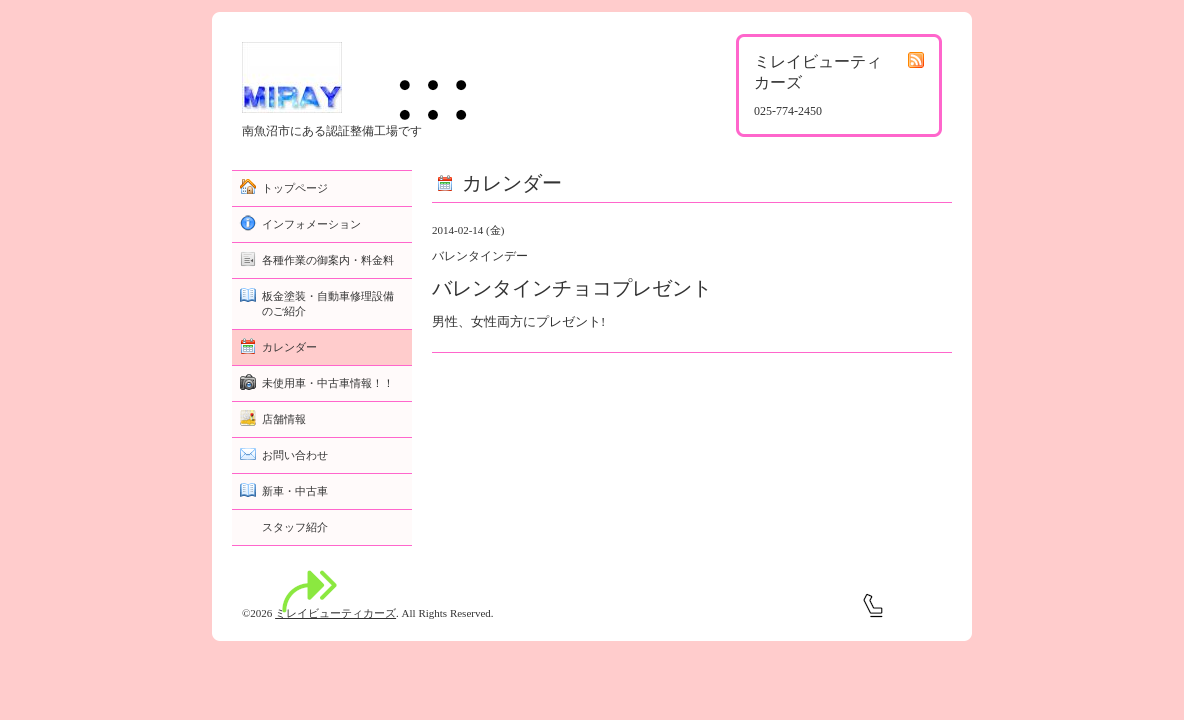 This screenshot has width=1184, height=720. What do you see at coordinates (309, 591) in the screenshot?
I see `forward or share content to multiple recipients` at bounding box center [309, 591].